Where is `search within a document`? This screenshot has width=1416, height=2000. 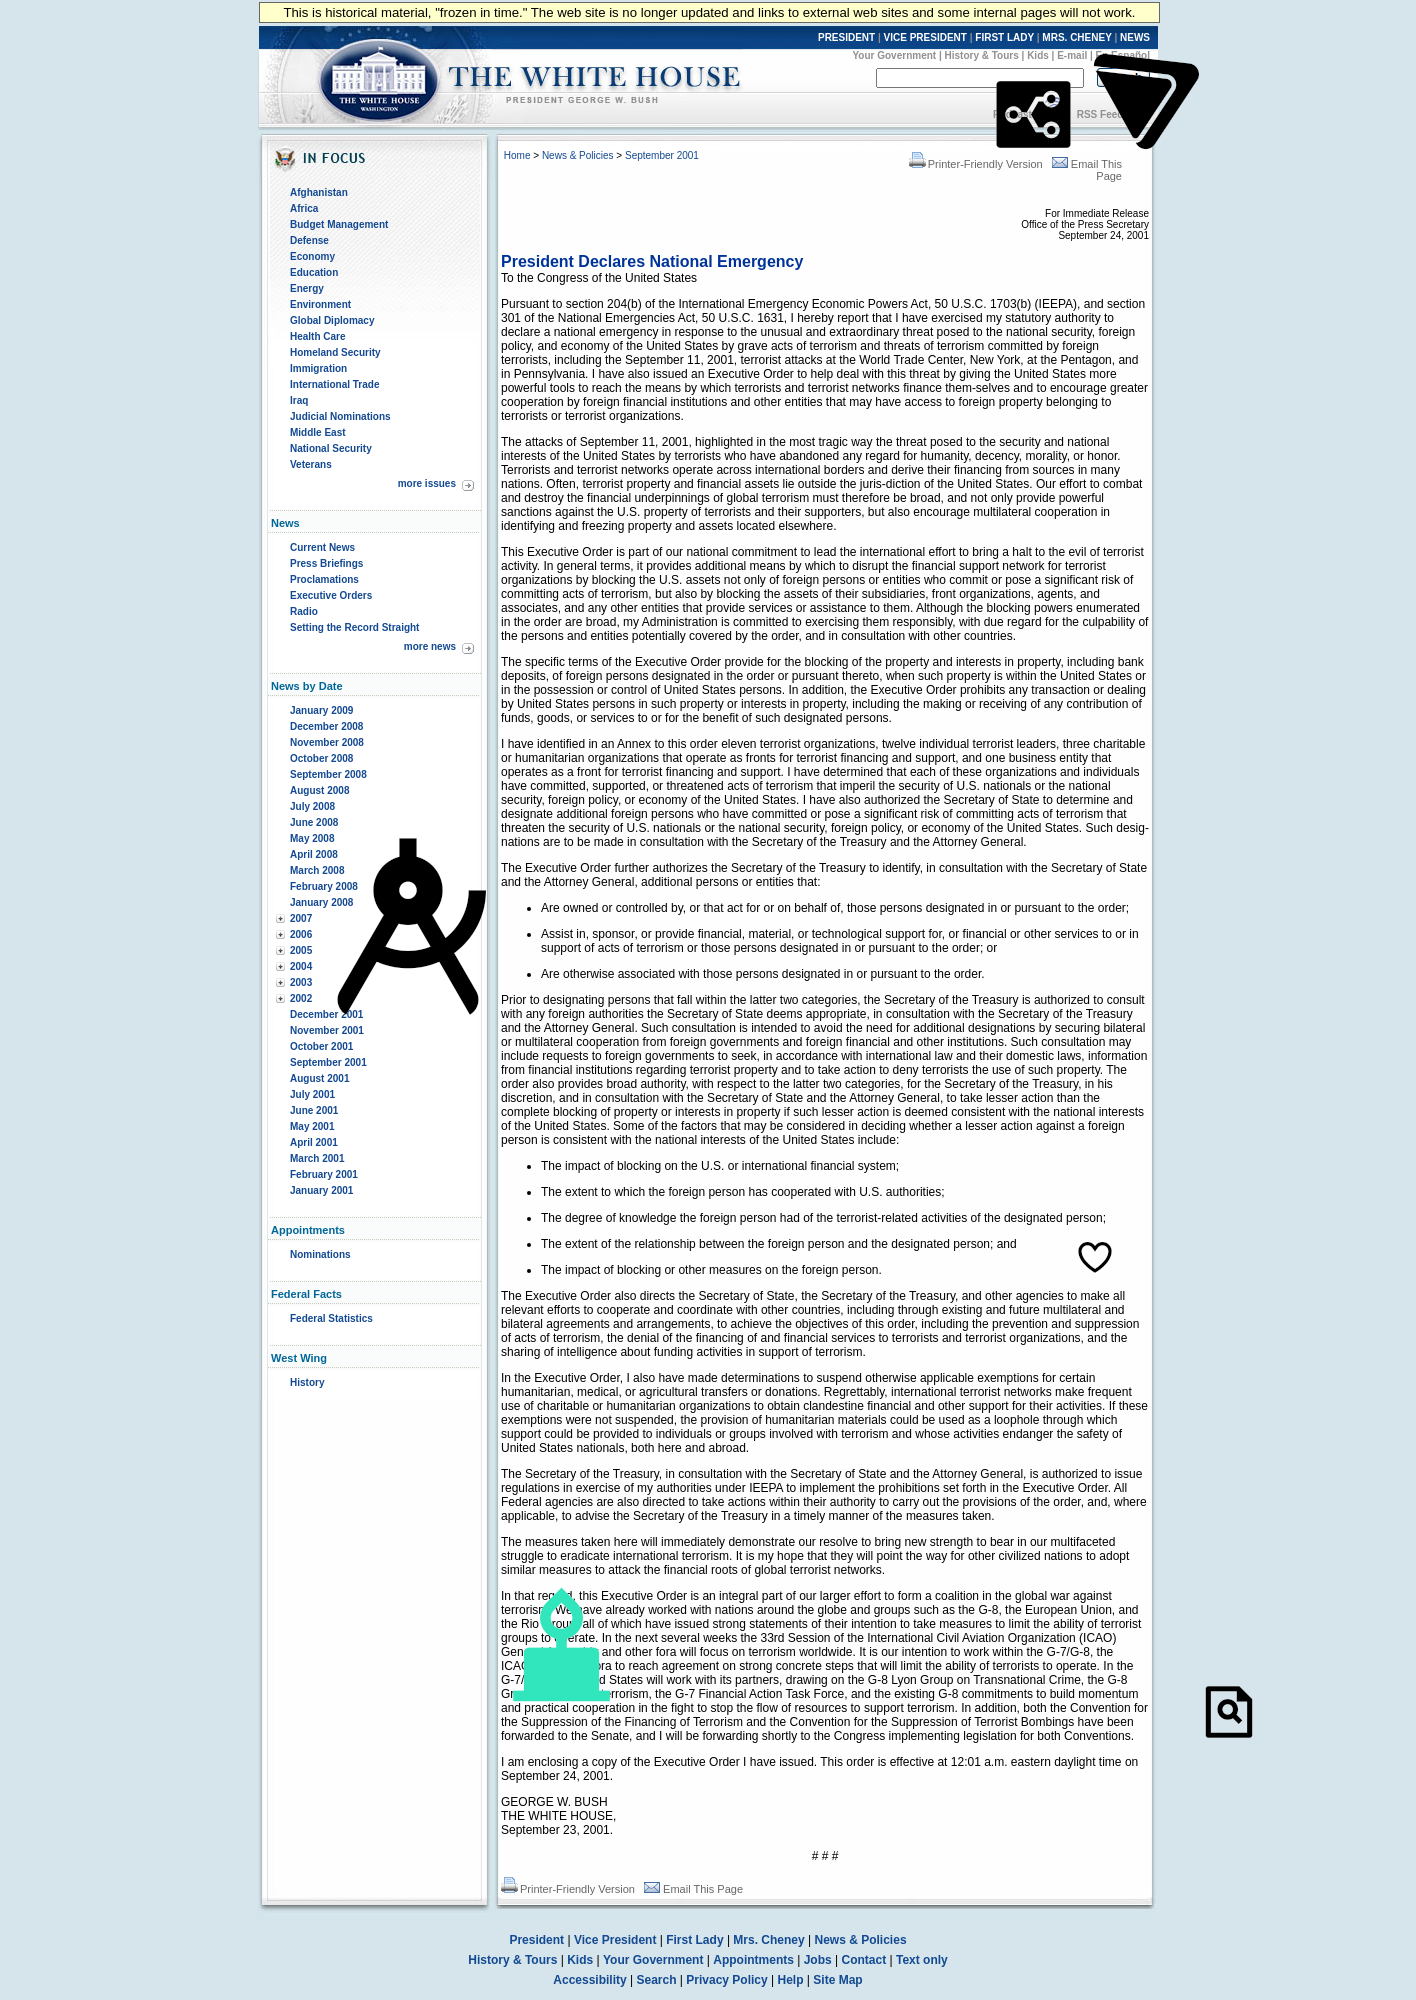
search within a document is located at coordinates (1229, 1712).